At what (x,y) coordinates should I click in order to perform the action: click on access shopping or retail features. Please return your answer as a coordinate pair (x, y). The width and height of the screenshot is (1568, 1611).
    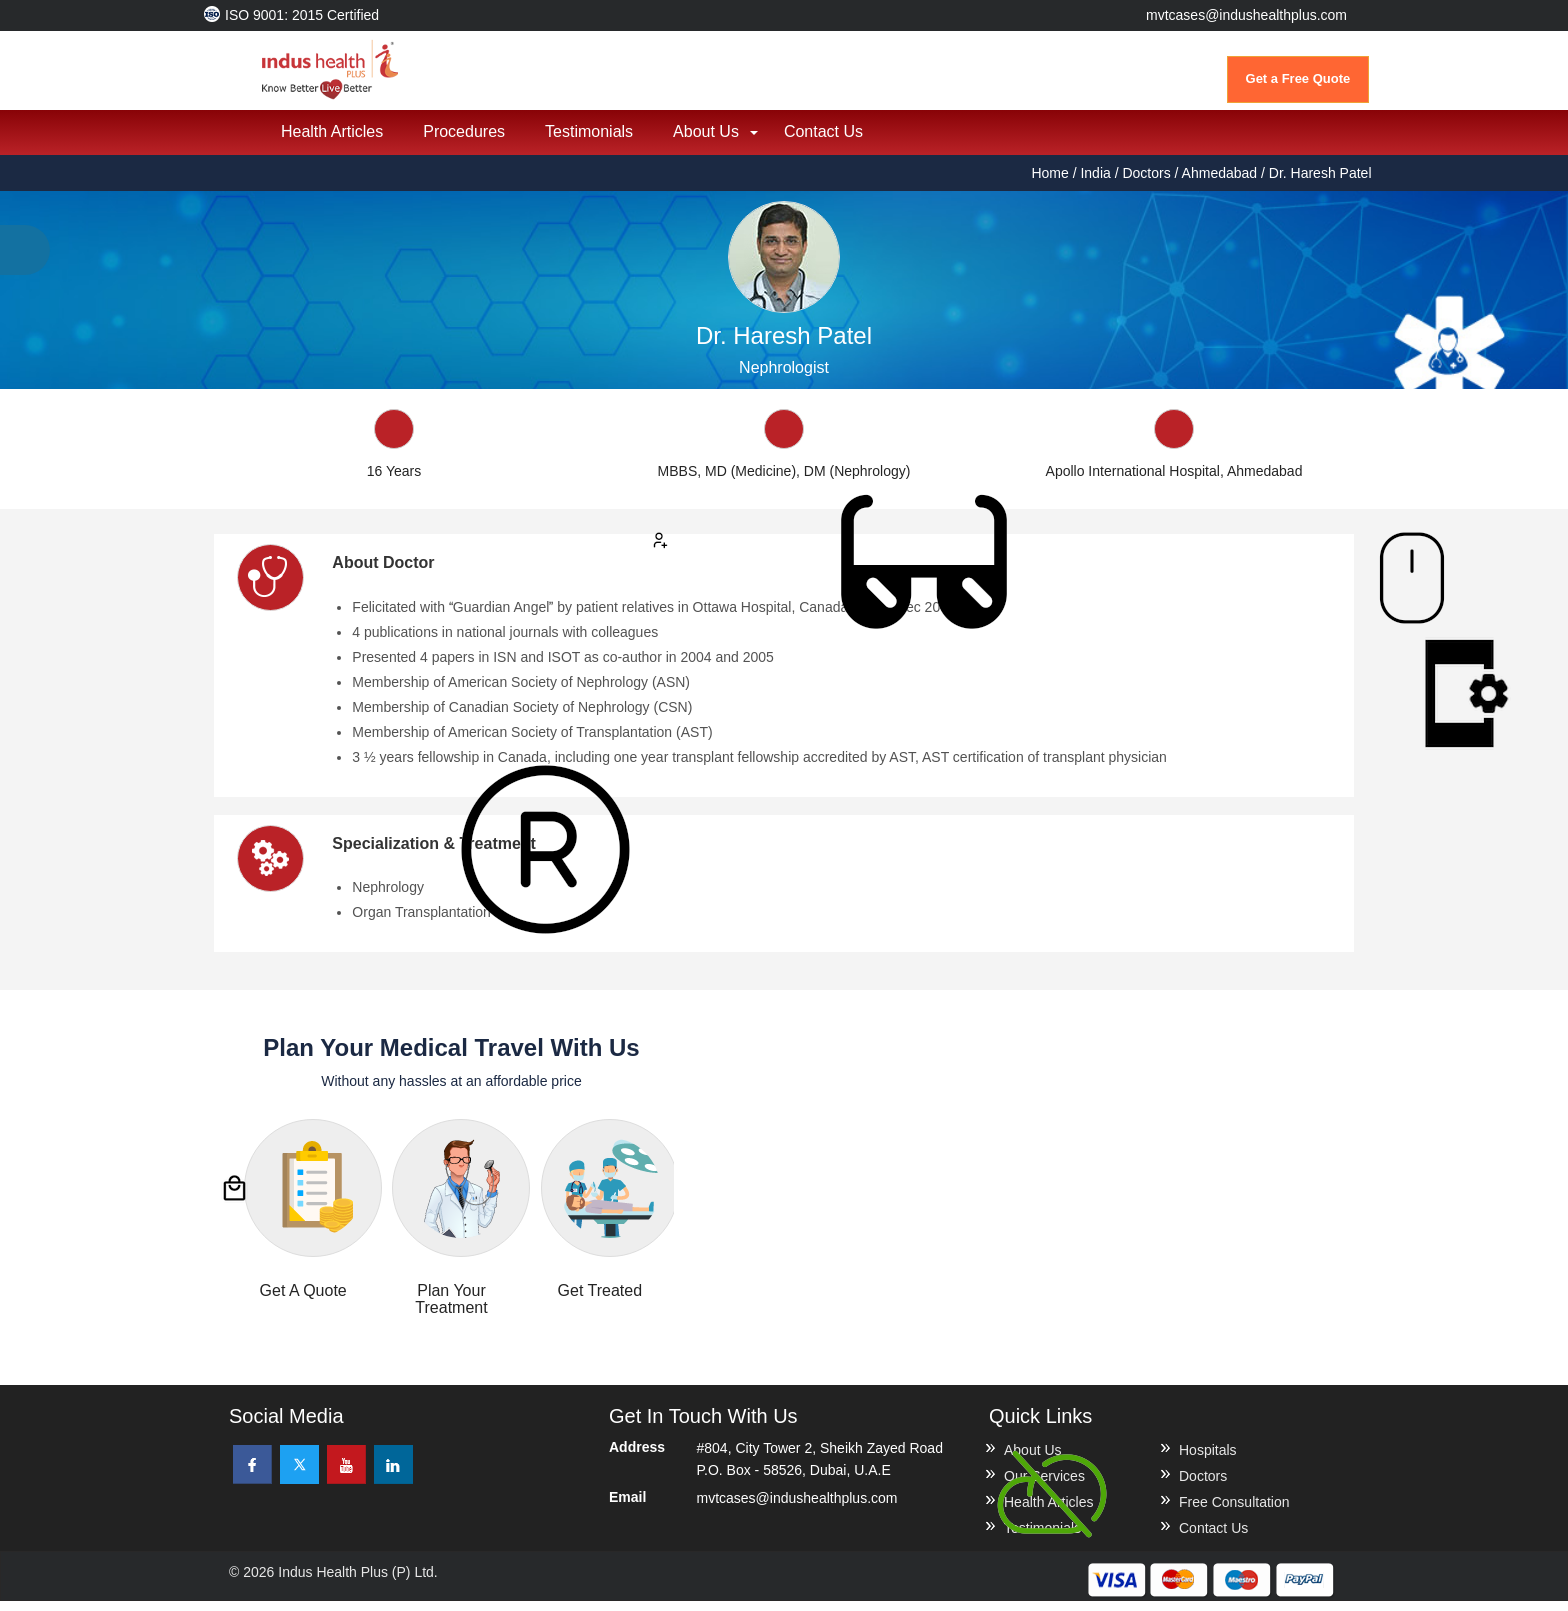
    Looking at the image, I should click on (234, 1188).